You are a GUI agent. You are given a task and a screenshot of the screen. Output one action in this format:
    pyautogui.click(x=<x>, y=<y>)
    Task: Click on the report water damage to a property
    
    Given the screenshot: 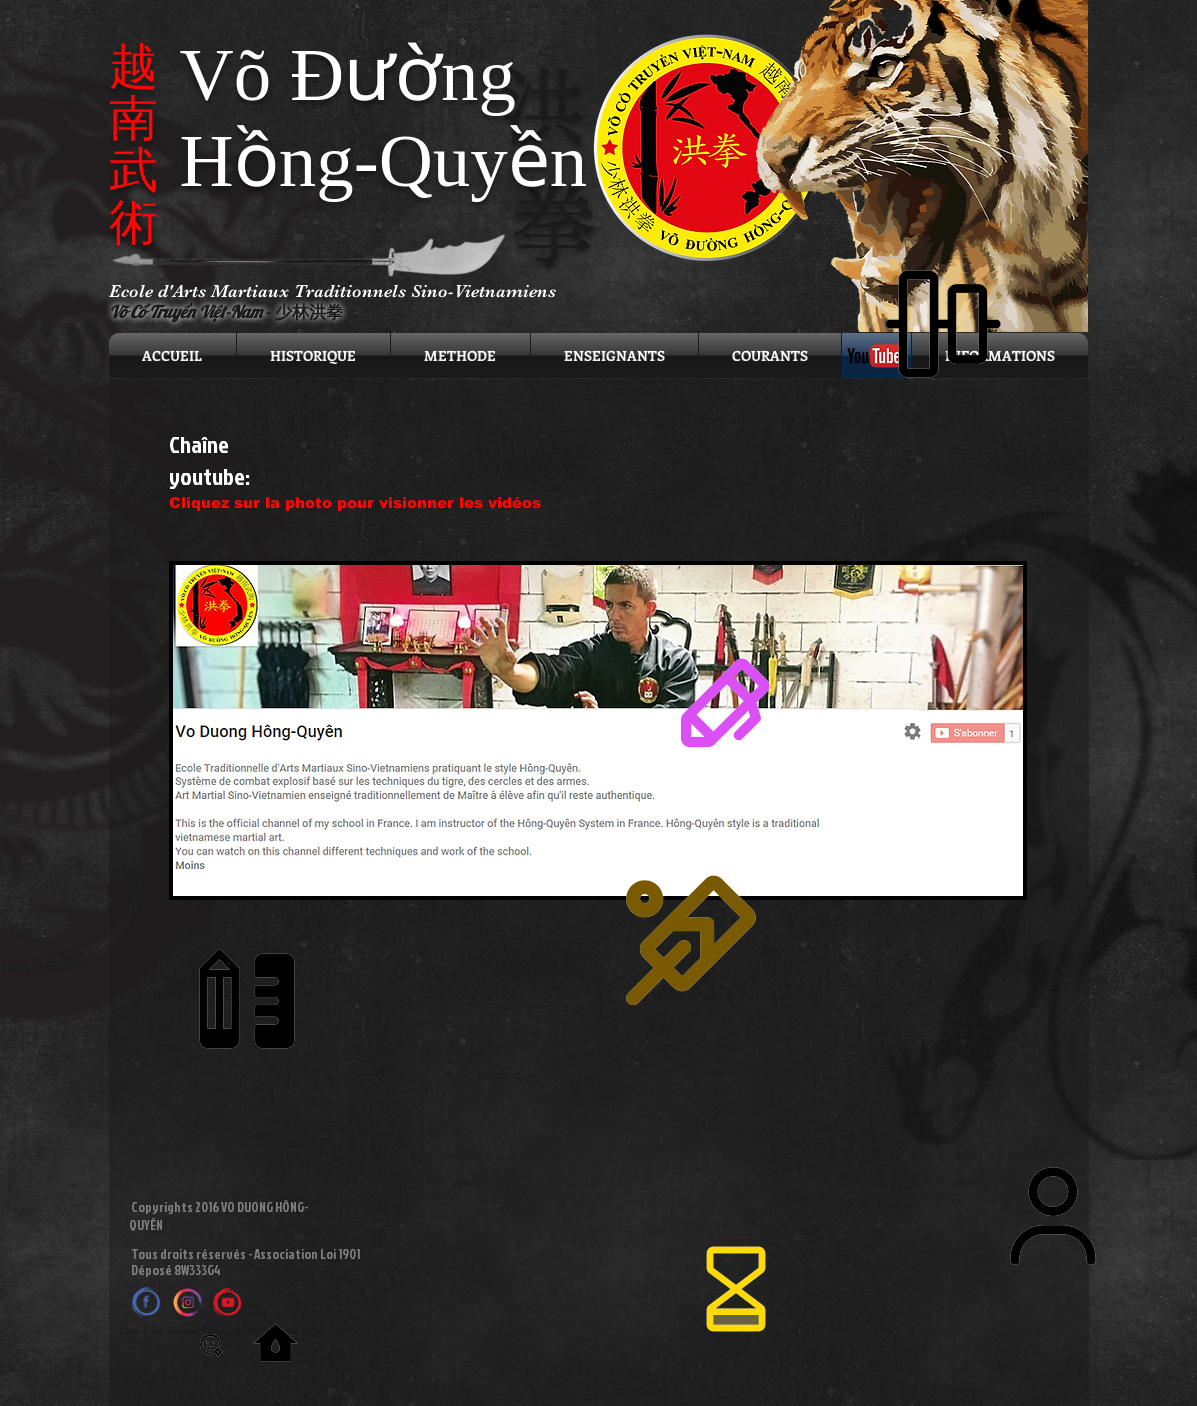 What is the action you would take?
    pyautogui.click(x=275, y=1343)
    